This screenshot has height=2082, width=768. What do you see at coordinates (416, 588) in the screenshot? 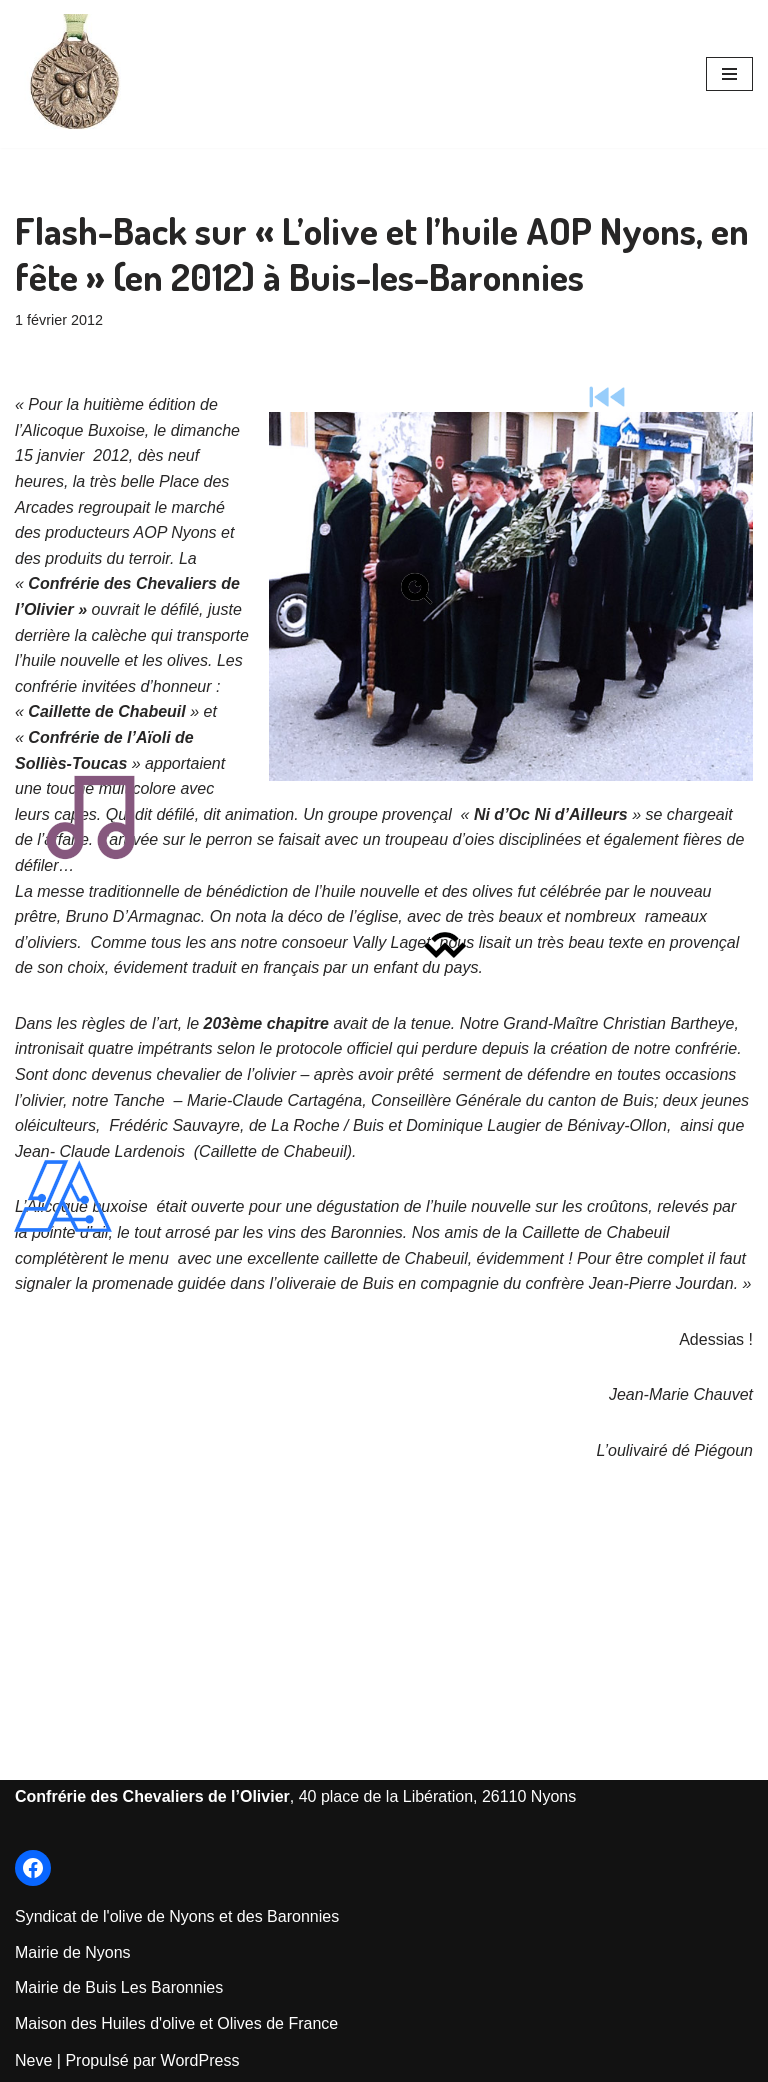
I see `search with visual recognition` at bounding box center [416, 588].